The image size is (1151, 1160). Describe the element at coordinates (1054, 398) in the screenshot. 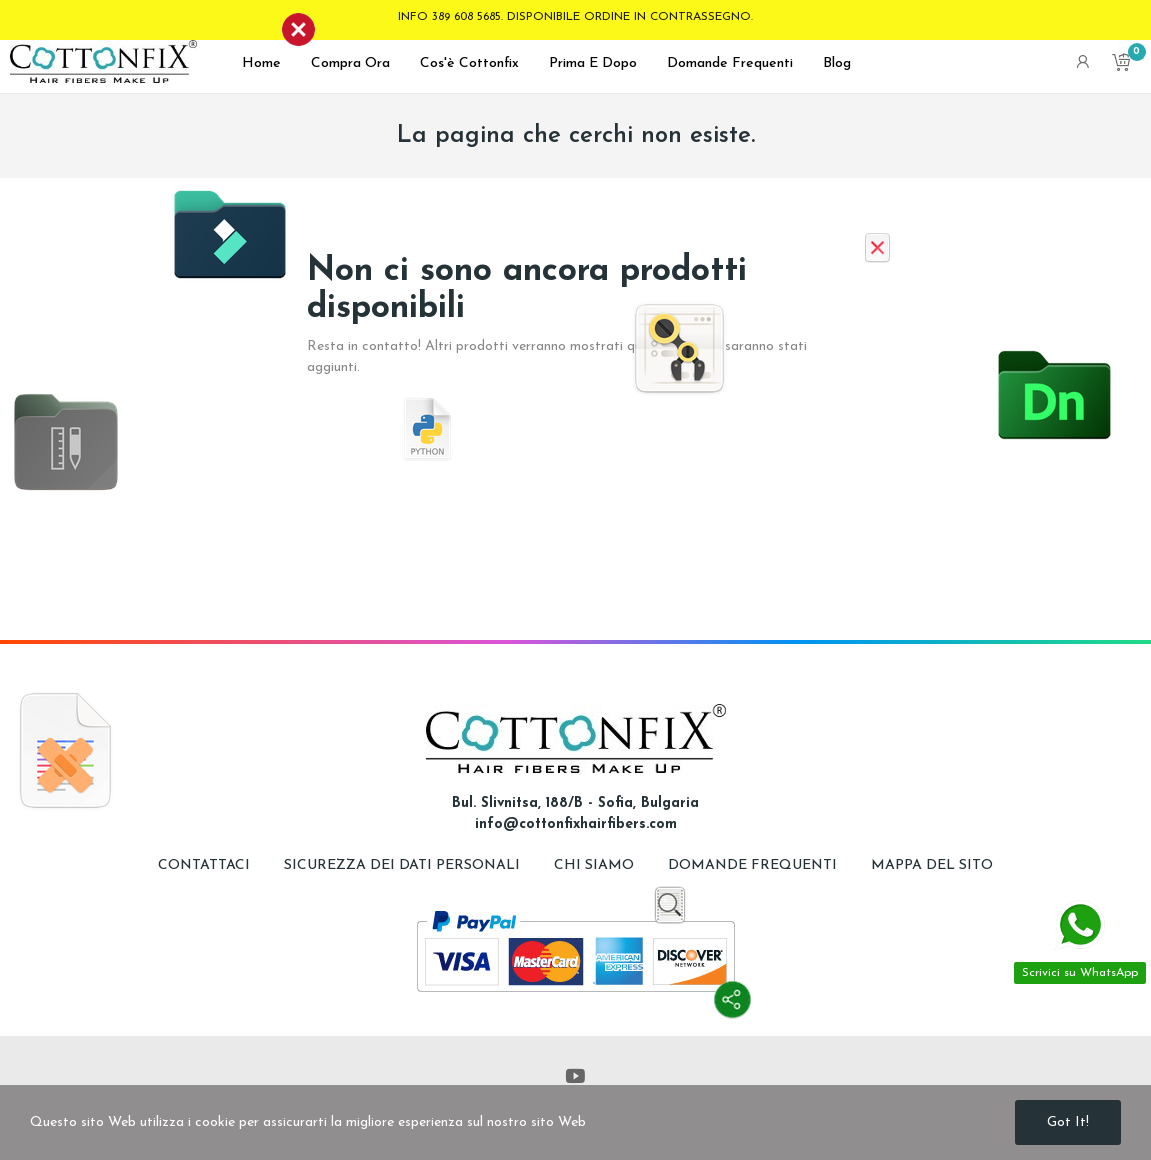

I see `open folder containing Adobe Dimension project files` at that location.